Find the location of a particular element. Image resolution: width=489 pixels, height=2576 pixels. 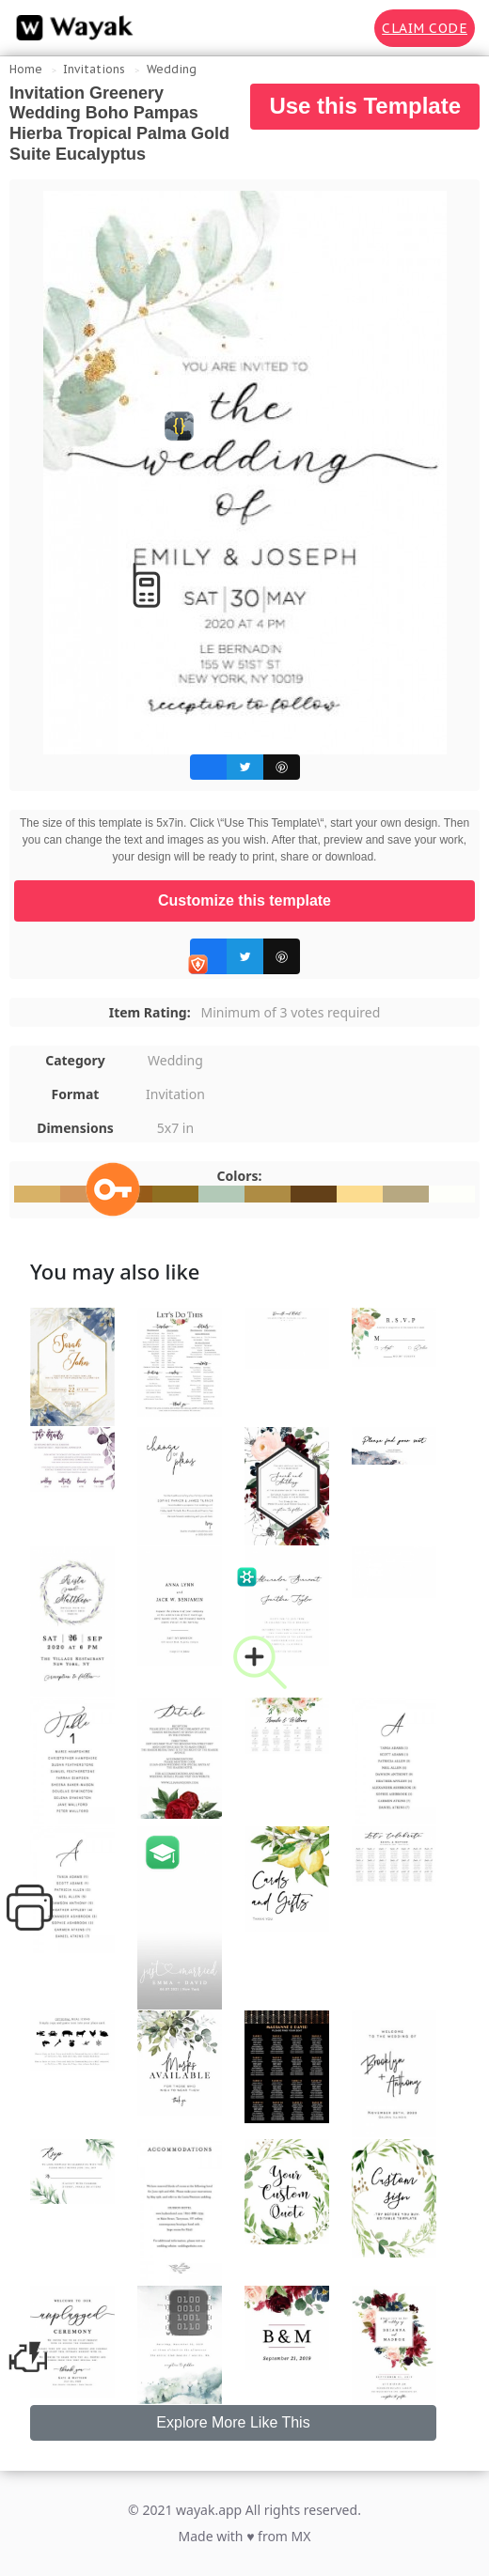

open firewatch app is located at coordinates (197, 964).